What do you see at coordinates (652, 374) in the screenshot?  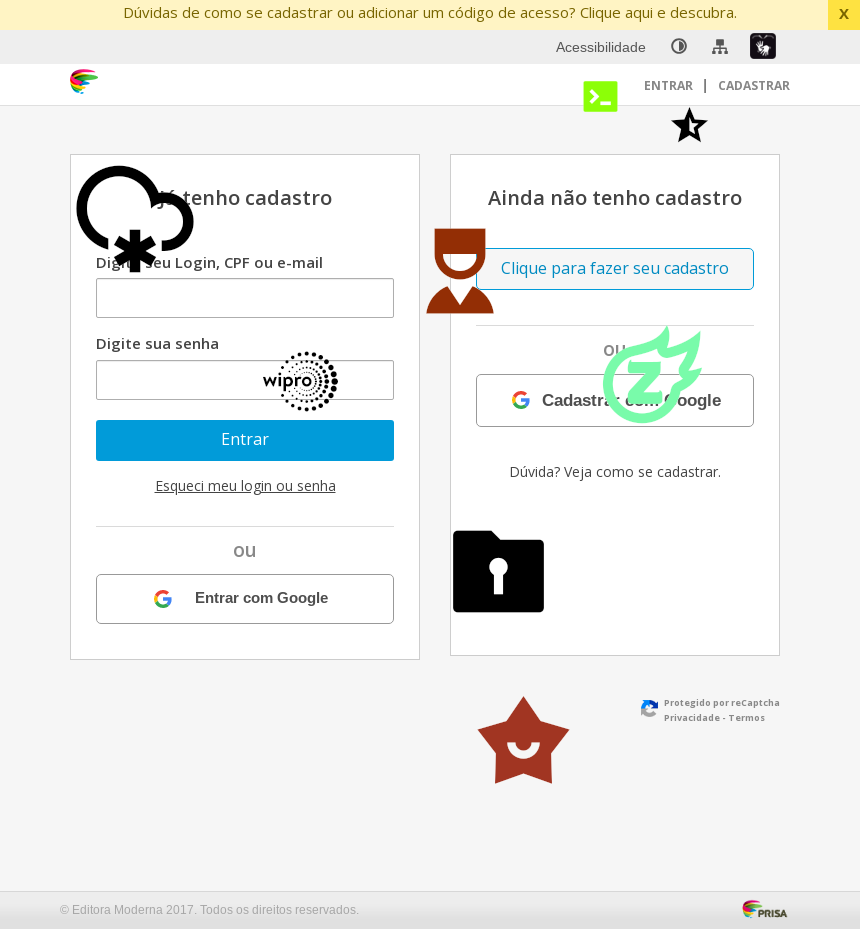 I see `link to zcool profile or portfolio` at bounding box center [652, 374].